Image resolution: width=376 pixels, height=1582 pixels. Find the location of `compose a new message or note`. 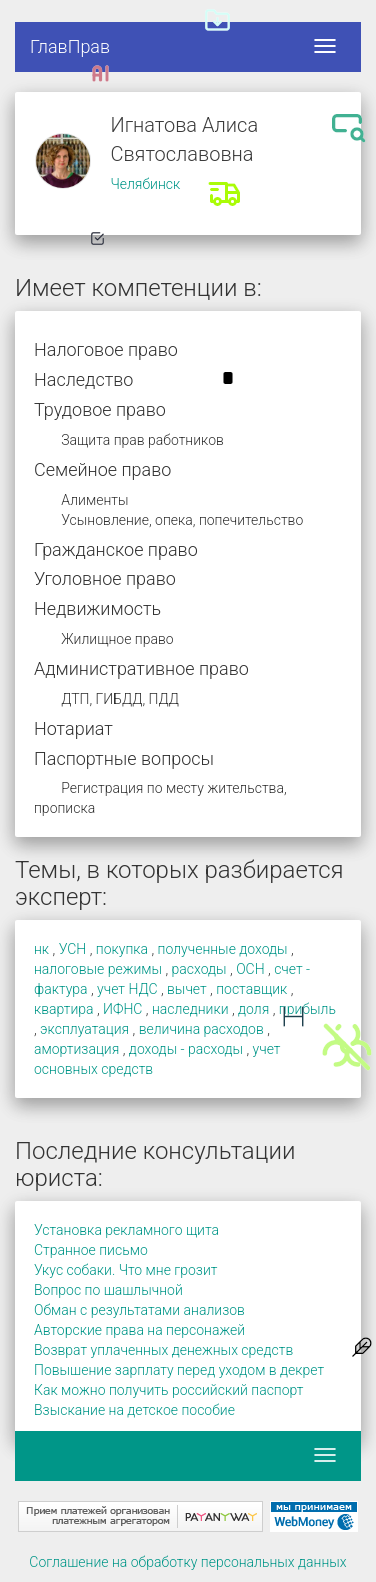

compose a new message or note is located at coordinates (361, 1347).